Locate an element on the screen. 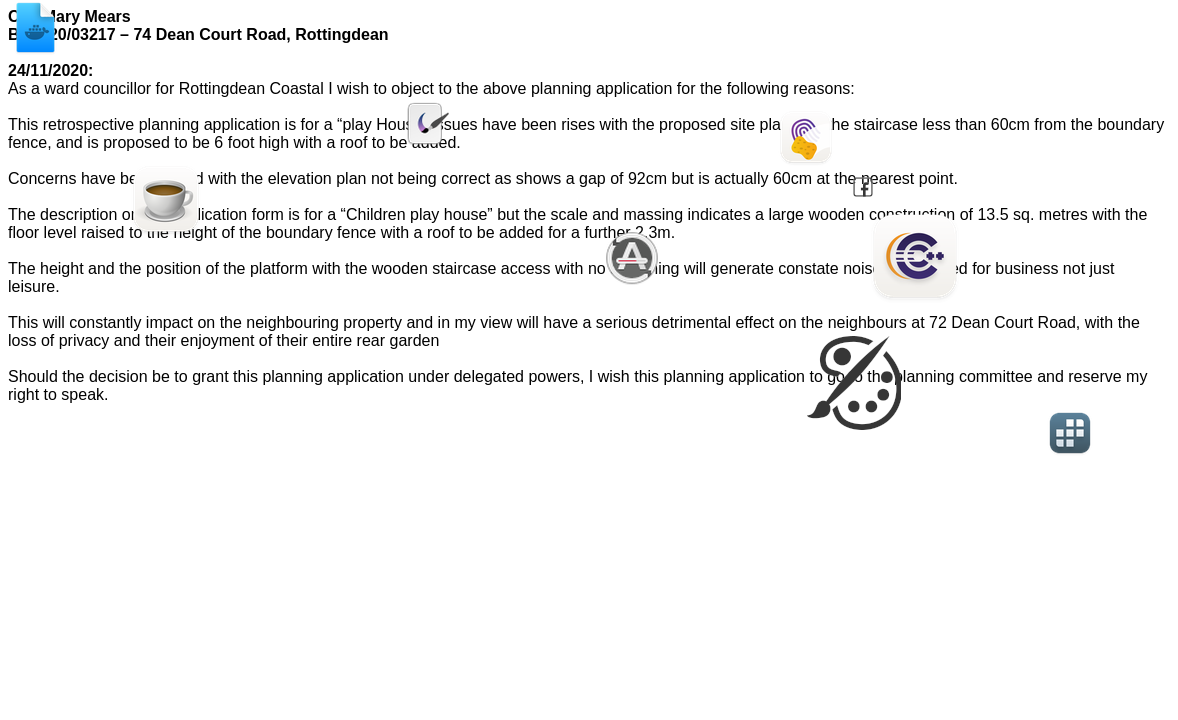 This screenshot has width=1178, height=720. create a new application or software project is located at coordinates (427, 123).